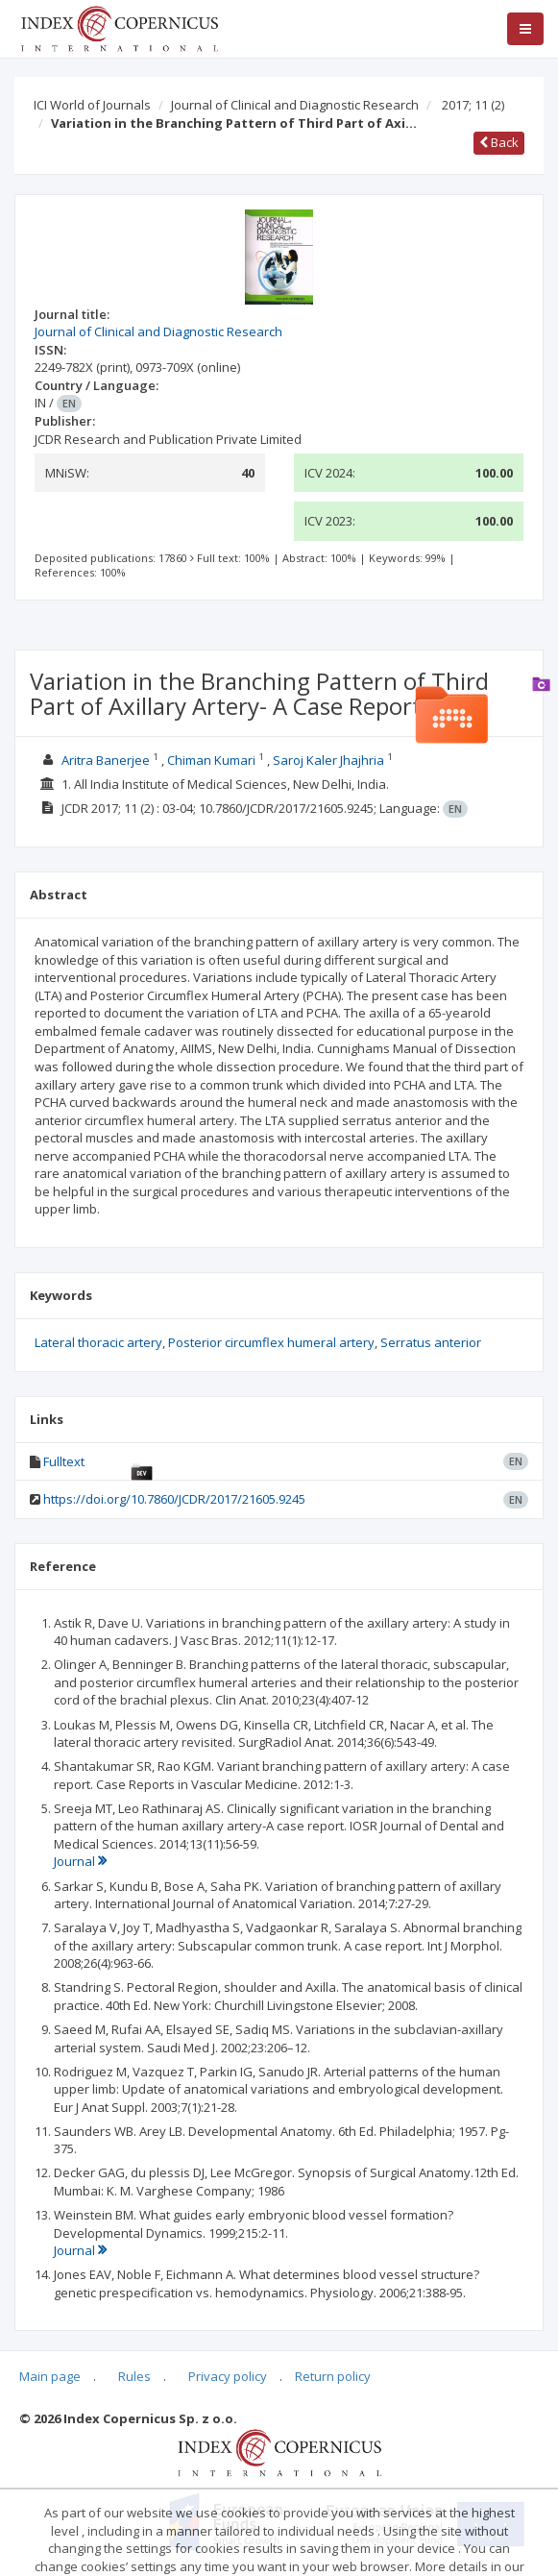 The image size is (558, 2576). What do you see at coordinates (541, 684) in the screenshot?
I see `open folder containing C# project files` at bounding box center [541, 684].